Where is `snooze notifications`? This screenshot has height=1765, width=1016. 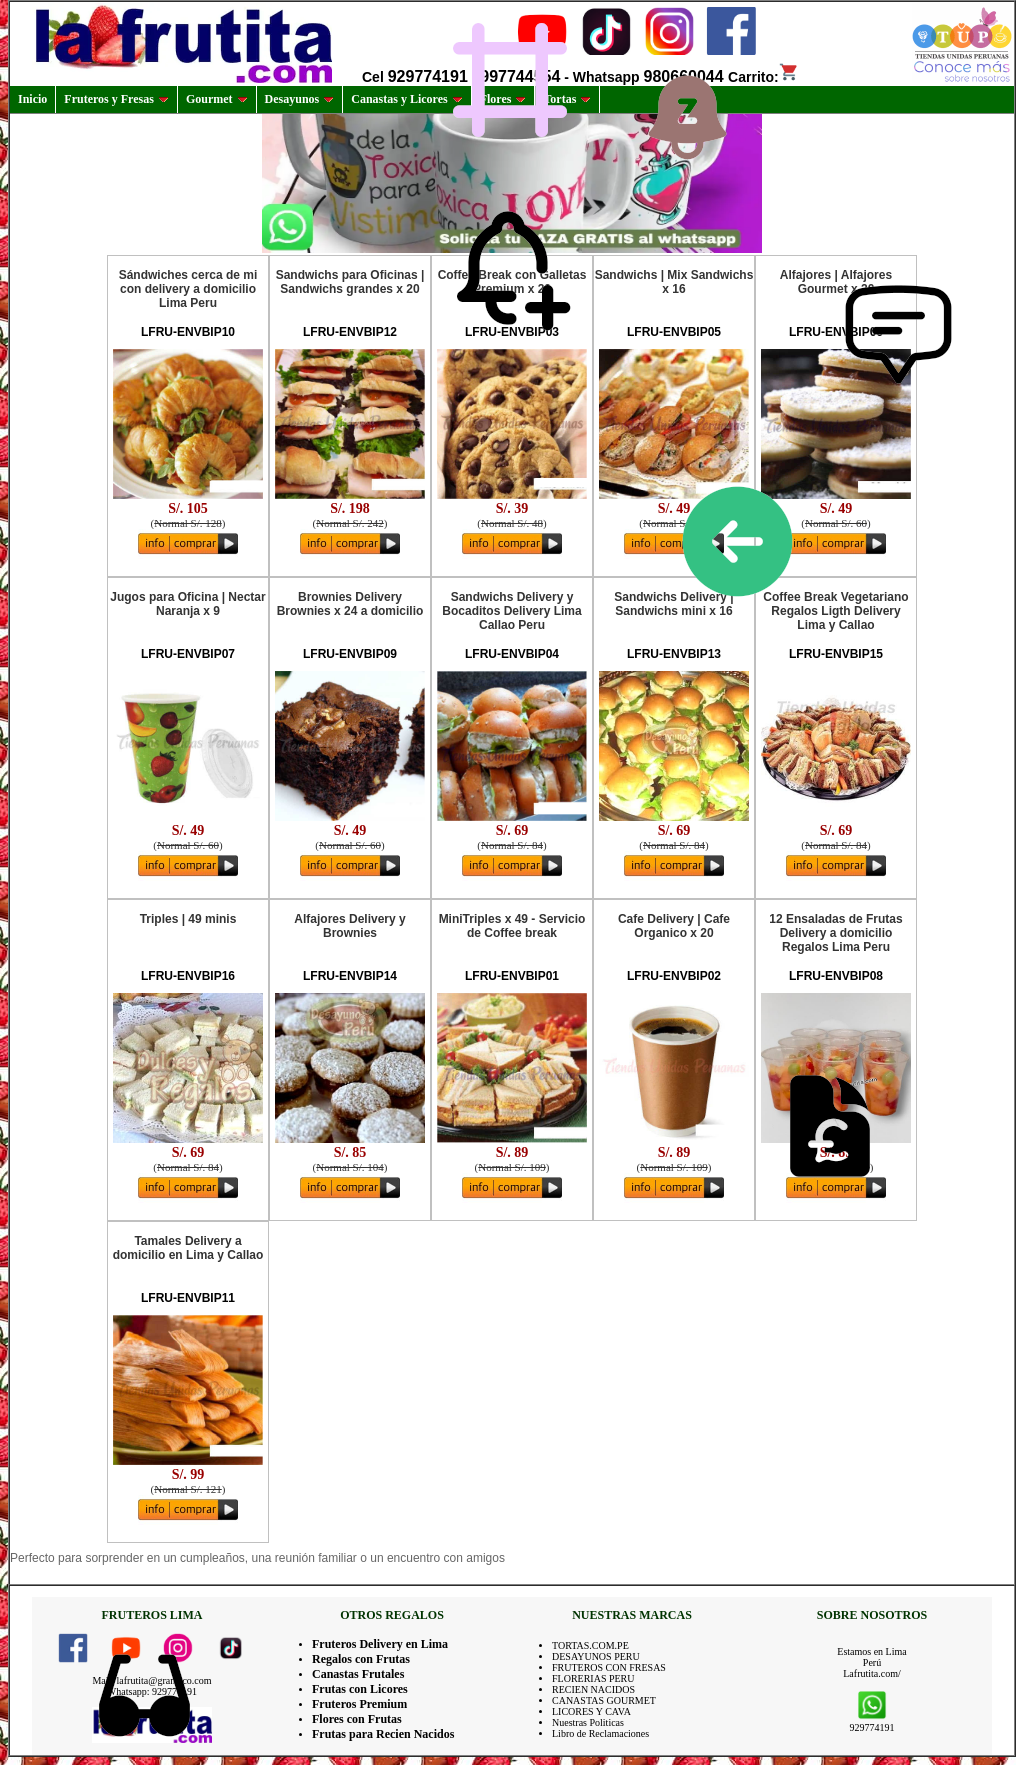
snooze notifications is located at coordinates (687, 117).